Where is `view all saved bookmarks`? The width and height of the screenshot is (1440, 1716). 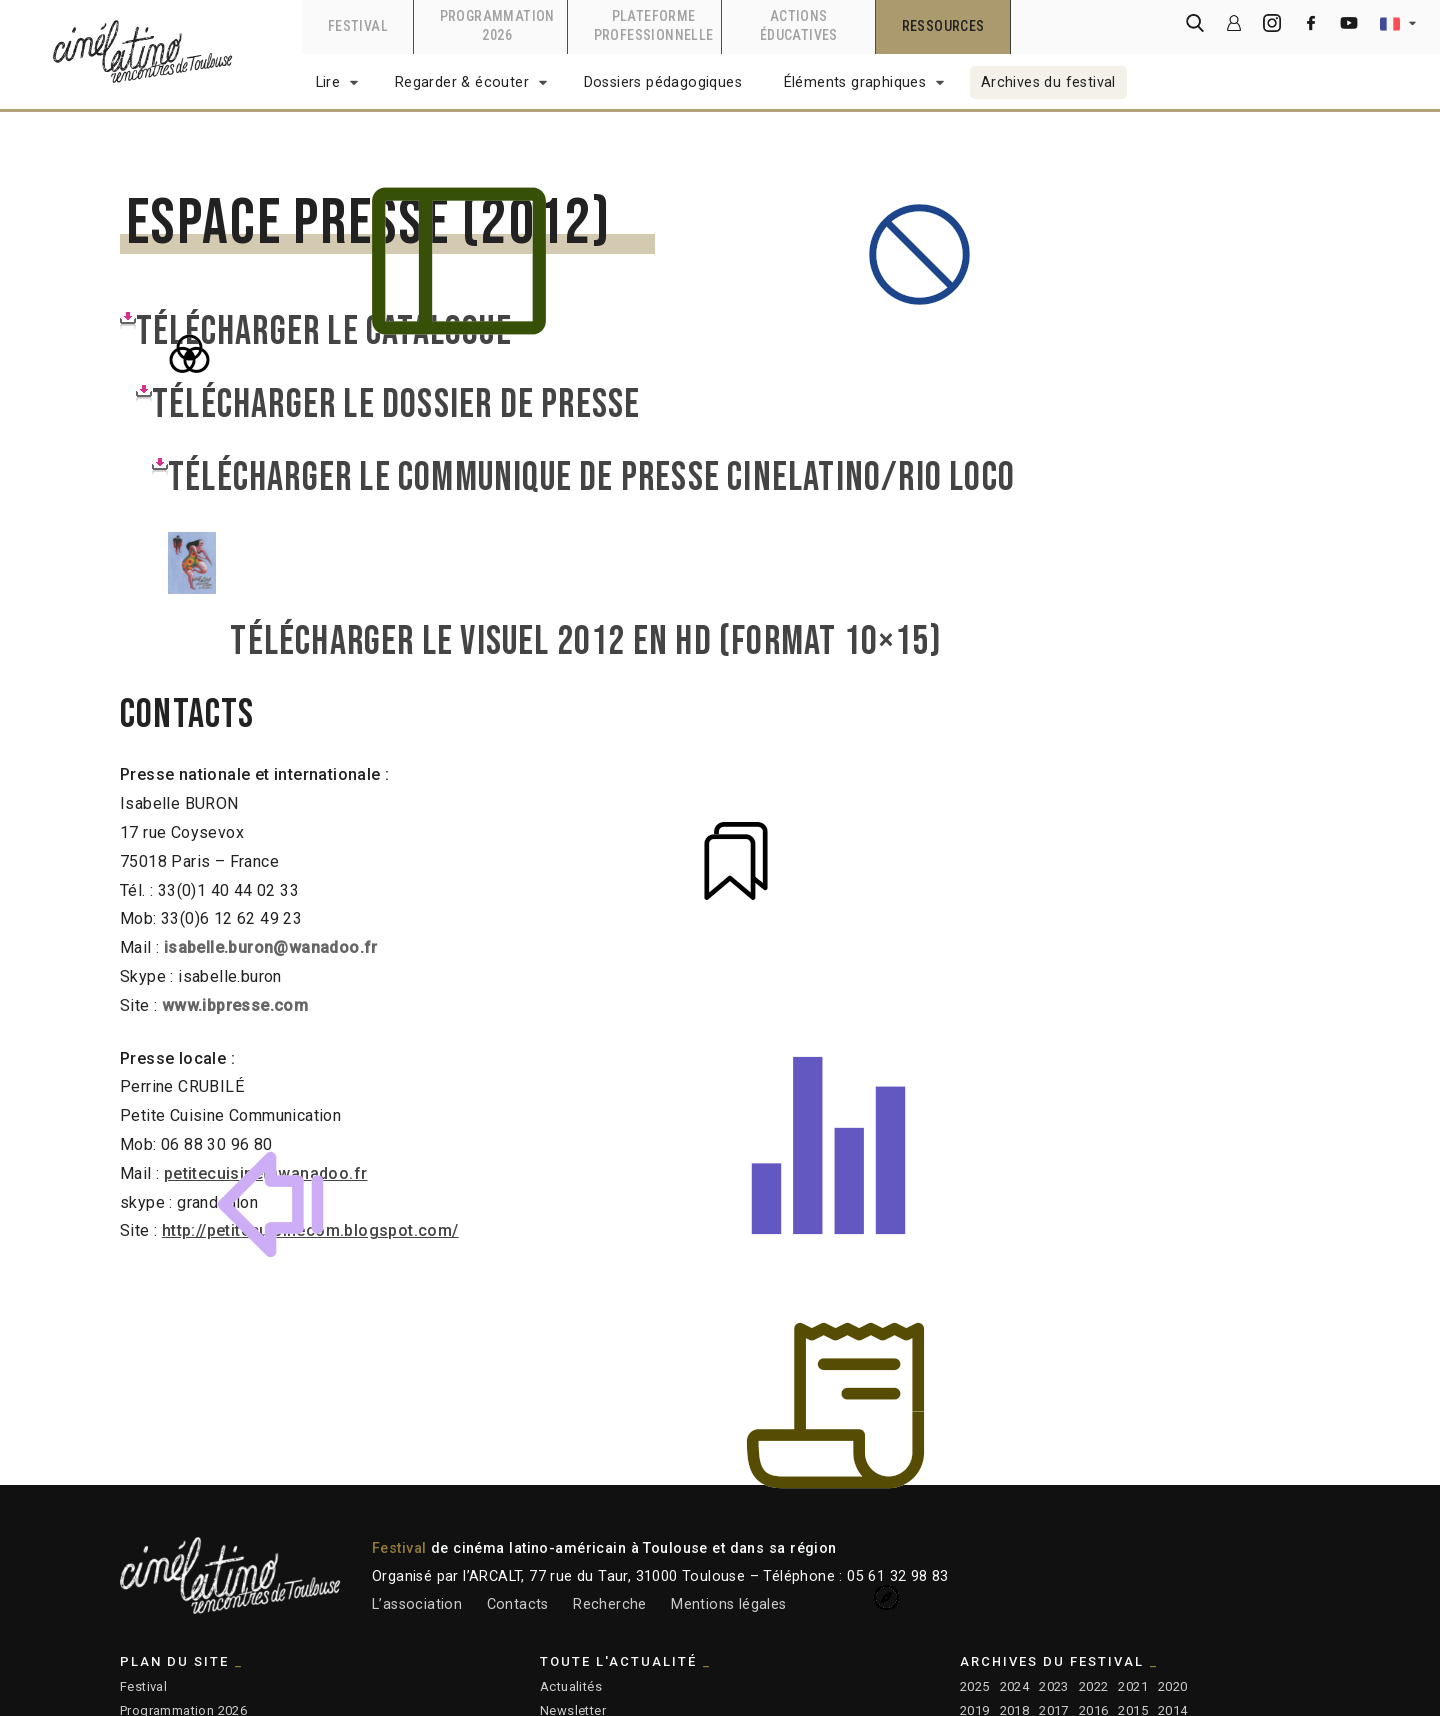 view all saved bookmarks is located at coordinates (736, 861).